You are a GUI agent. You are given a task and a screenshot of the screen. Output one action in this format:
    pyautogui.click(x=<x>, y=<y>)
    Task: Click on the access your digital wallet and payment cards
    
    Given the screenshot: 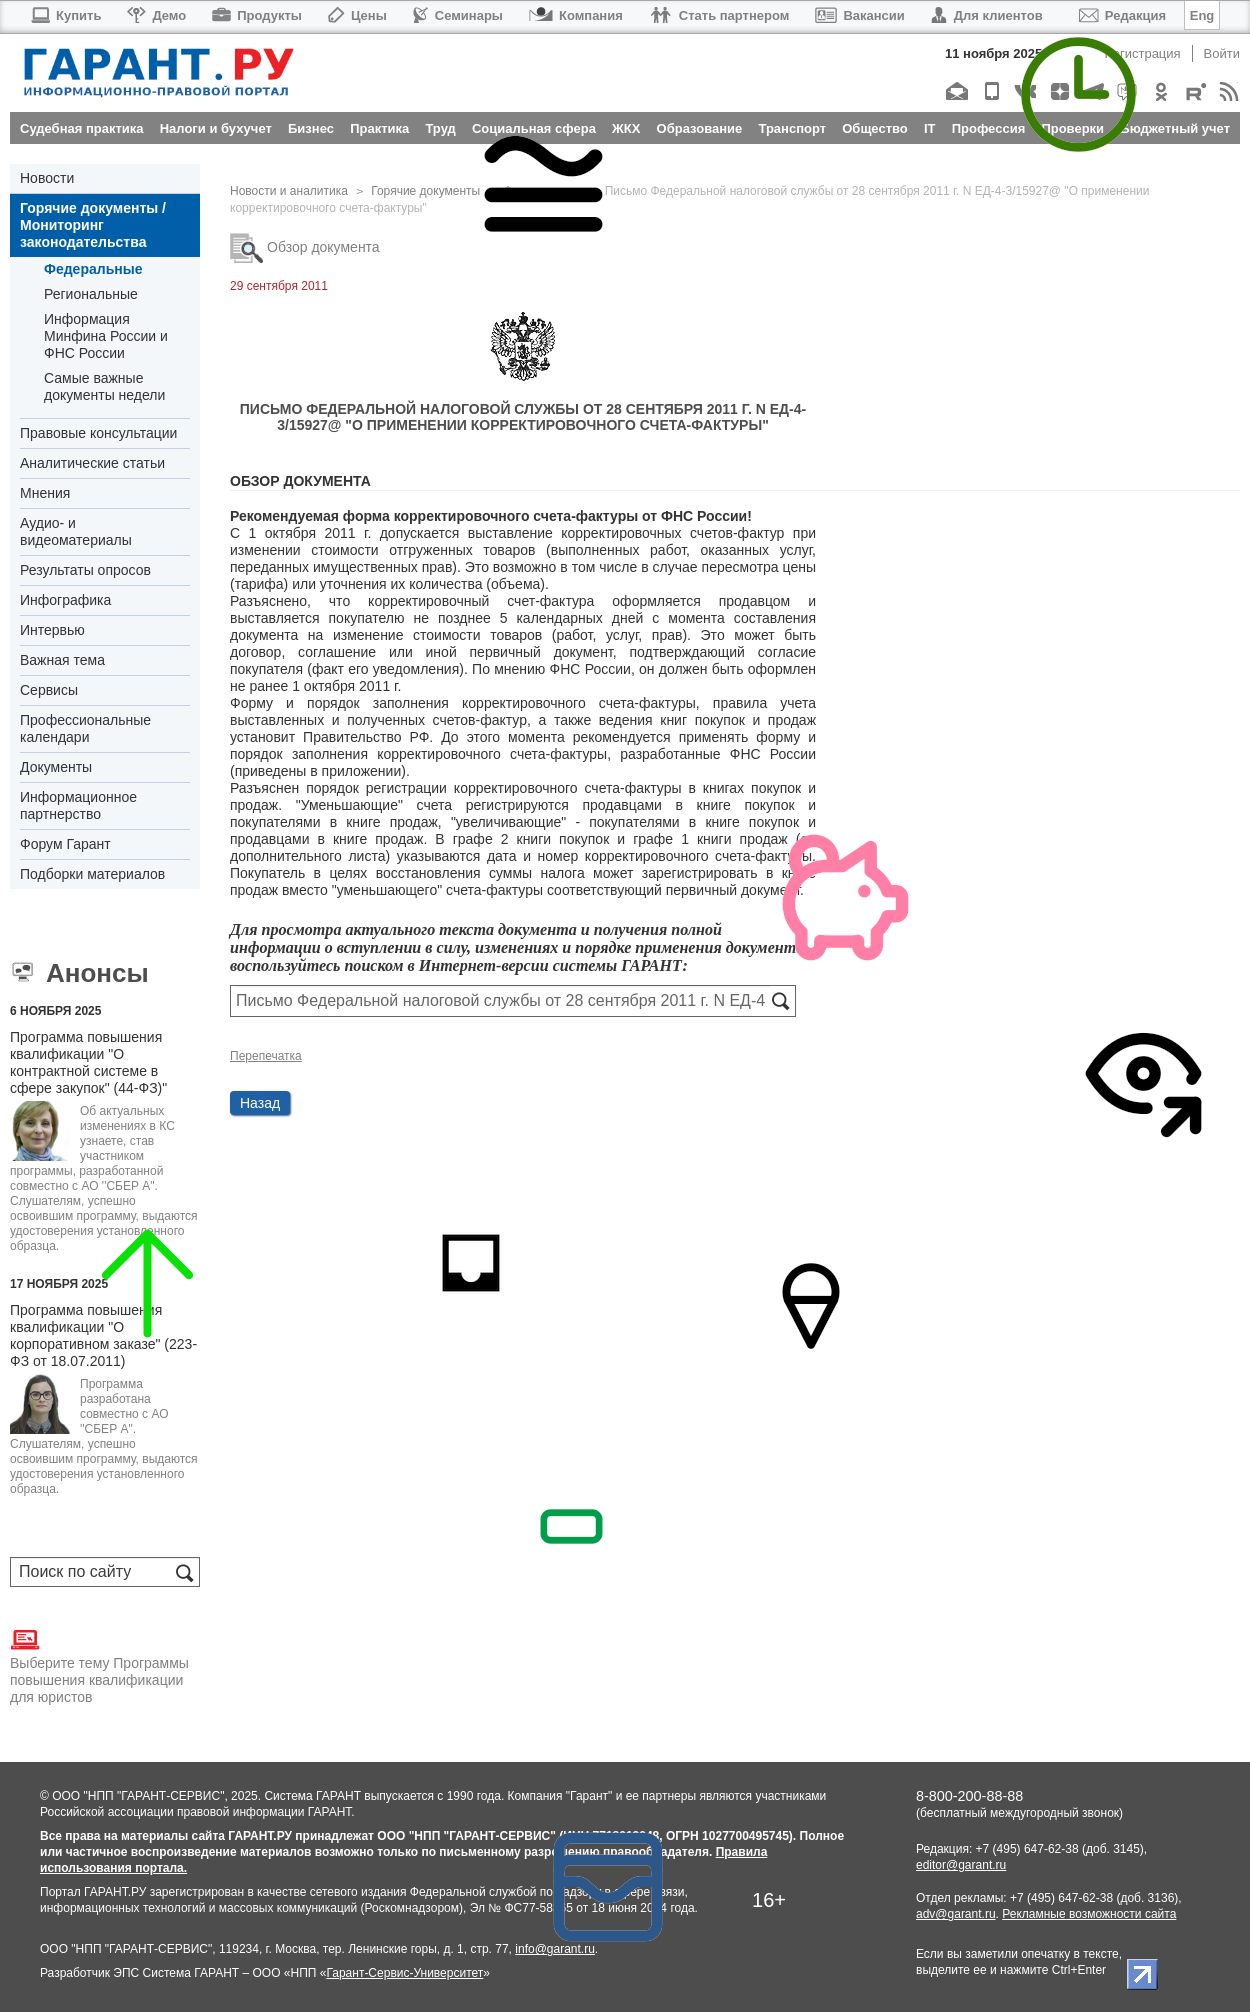 What is the action you would take?
    pyautogui.click(x=608, y=1887)
    